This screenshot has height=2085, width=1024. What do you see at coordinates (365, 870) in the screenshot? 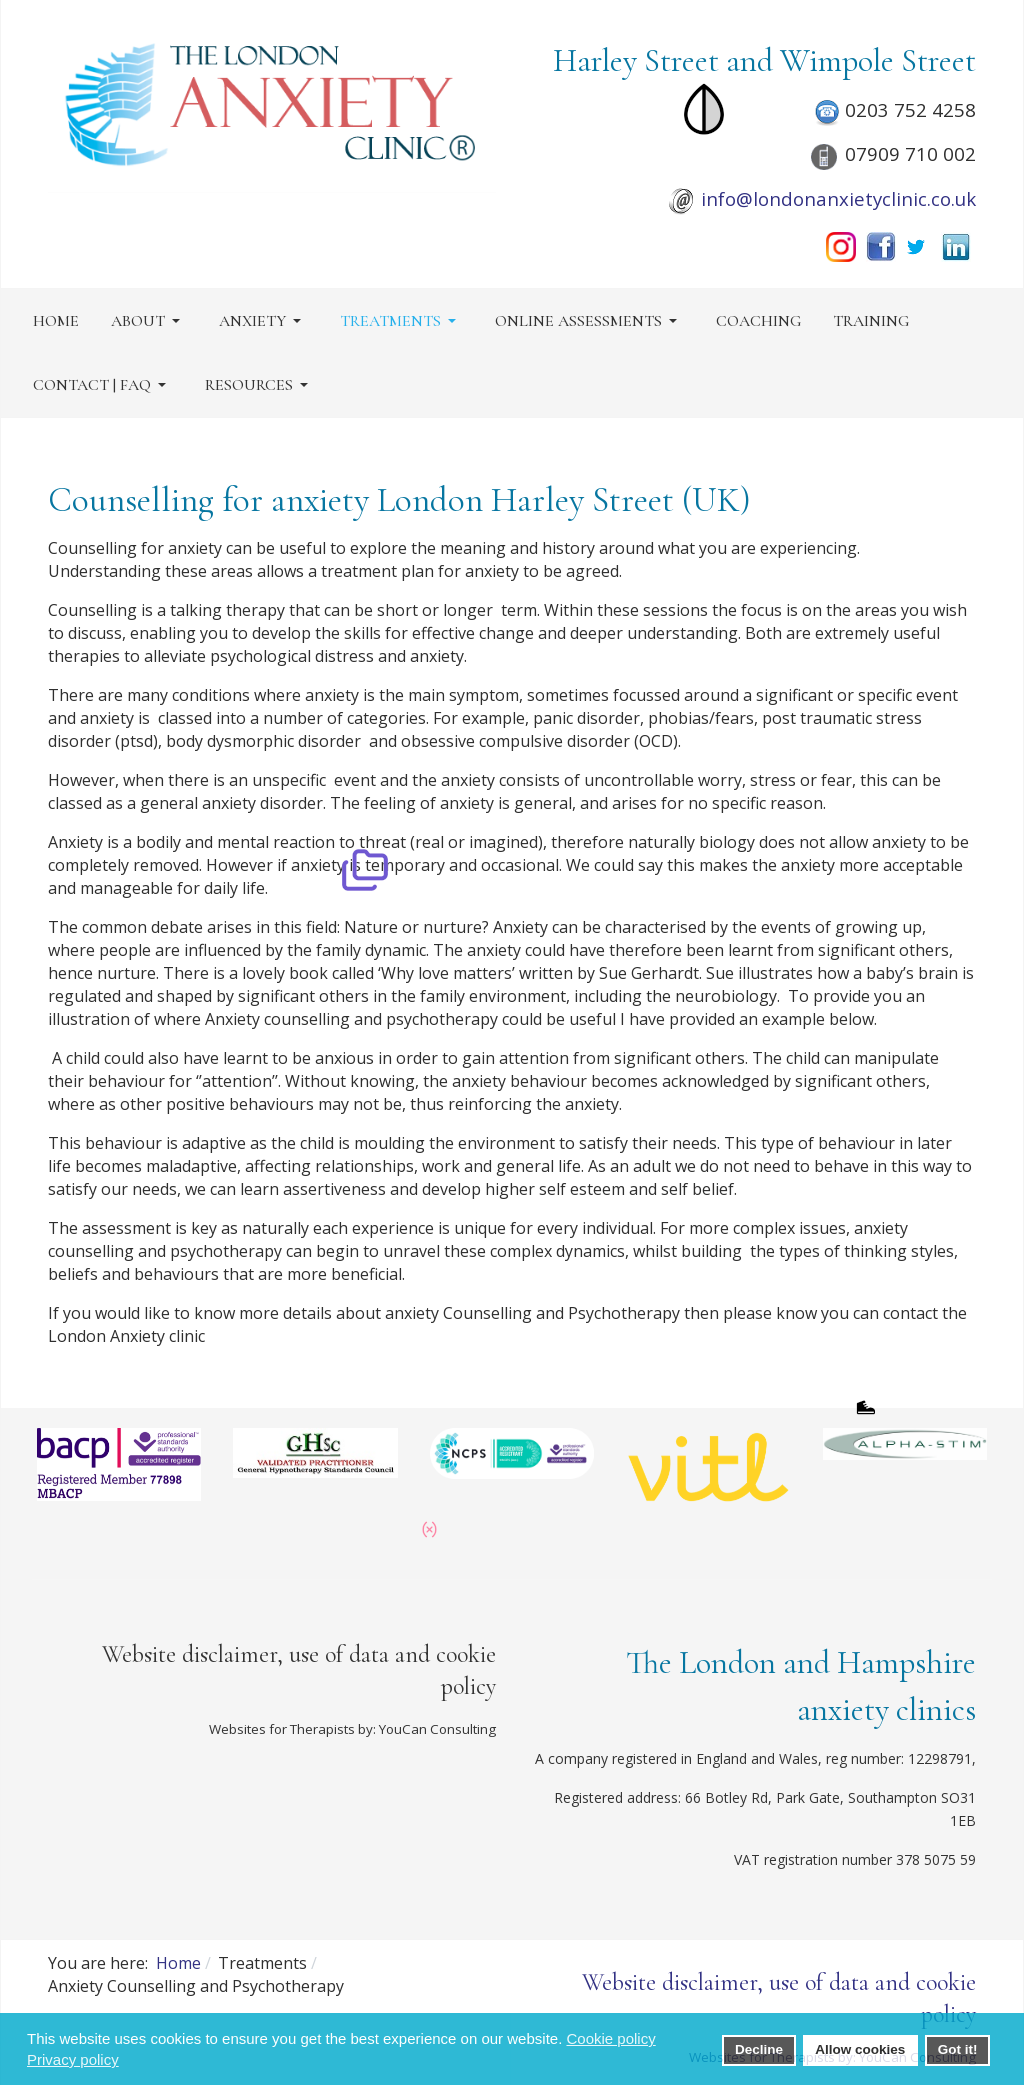
I see `view all folders` at bounding box center [365, 870].